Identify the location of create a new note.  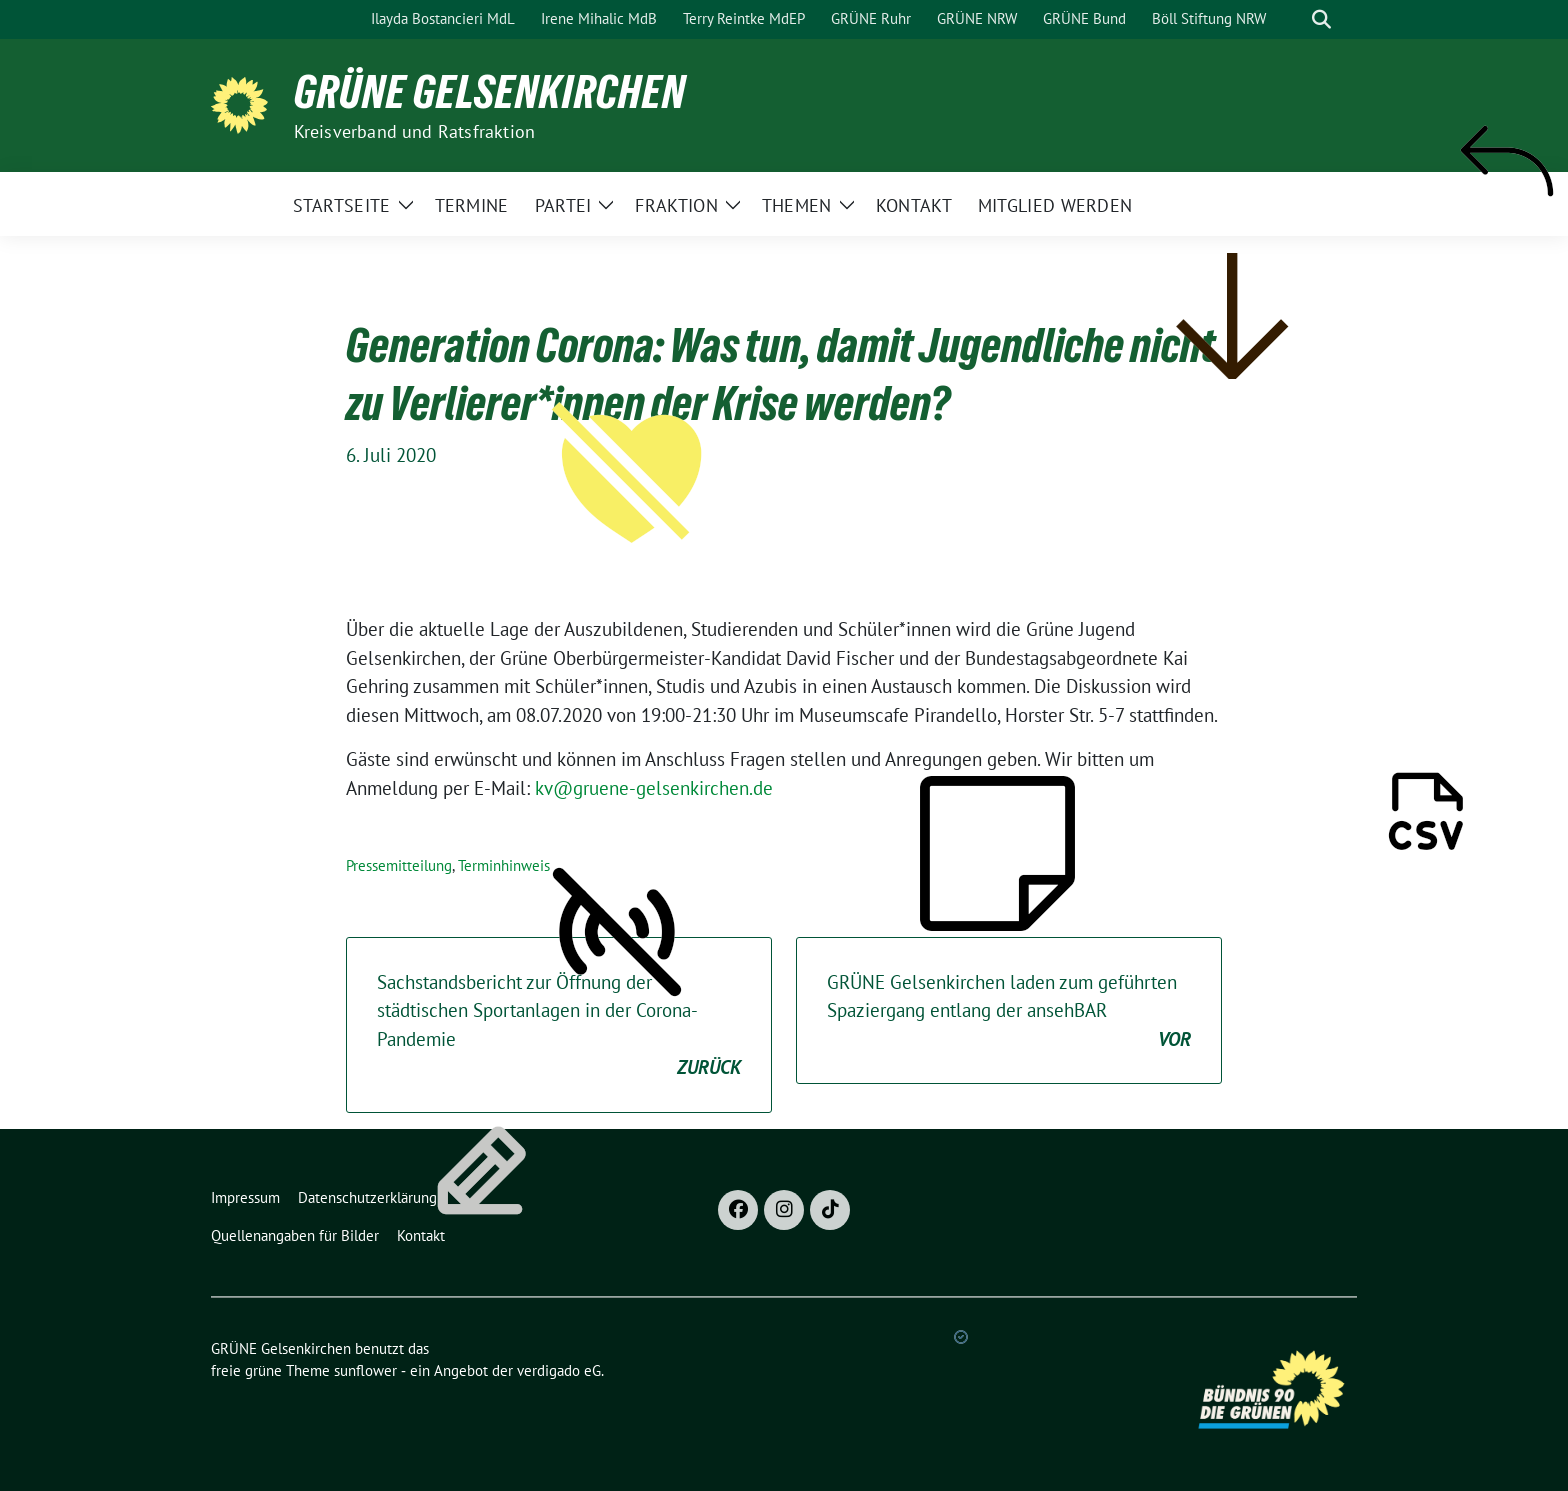
(997, 853).